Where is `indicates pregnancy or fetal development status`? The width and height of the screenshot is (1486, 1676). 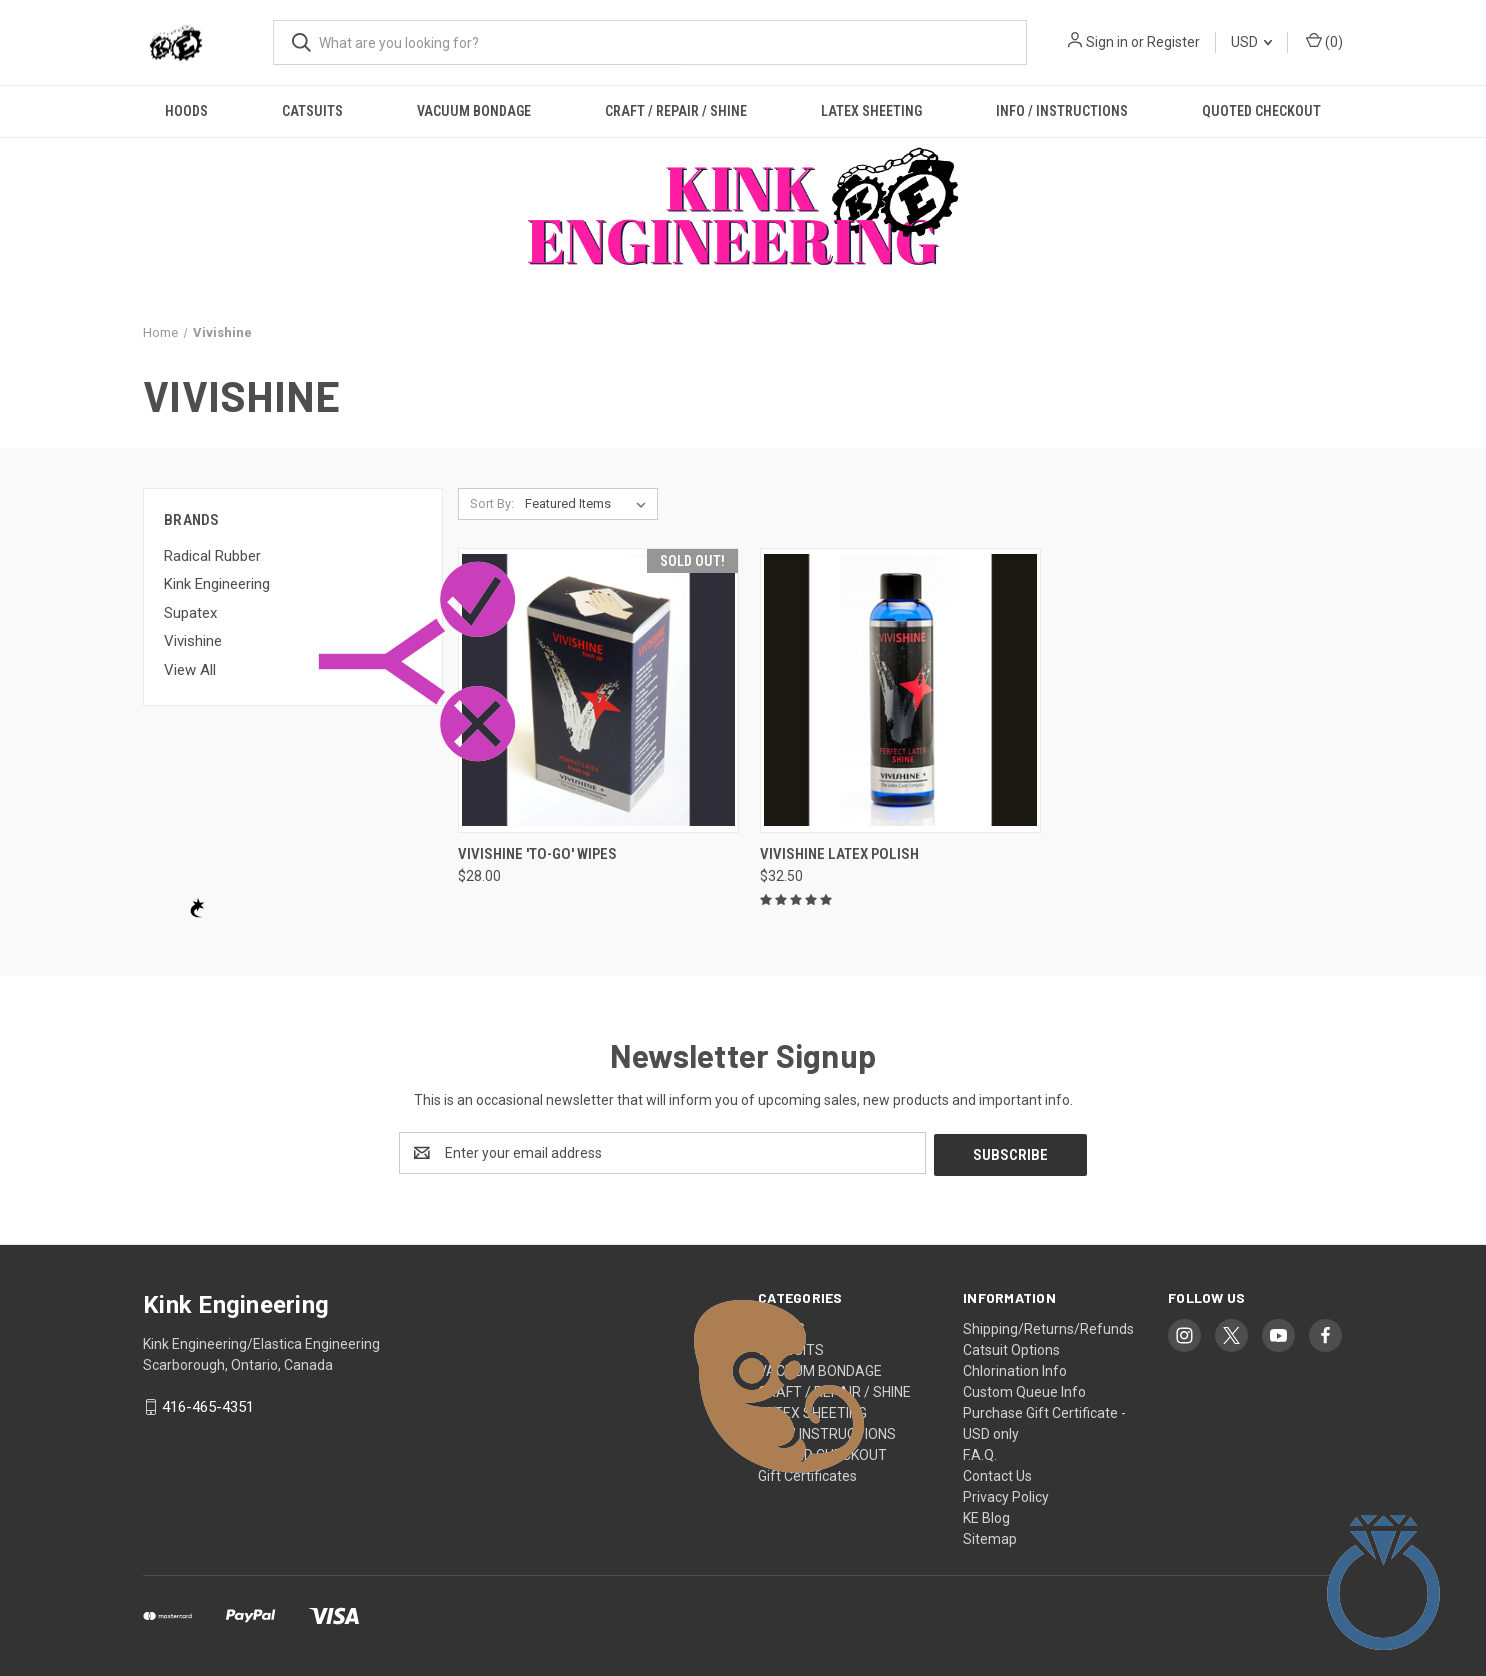 indicates pregnancy or fetal development status is located at coordinates (778, 1385).